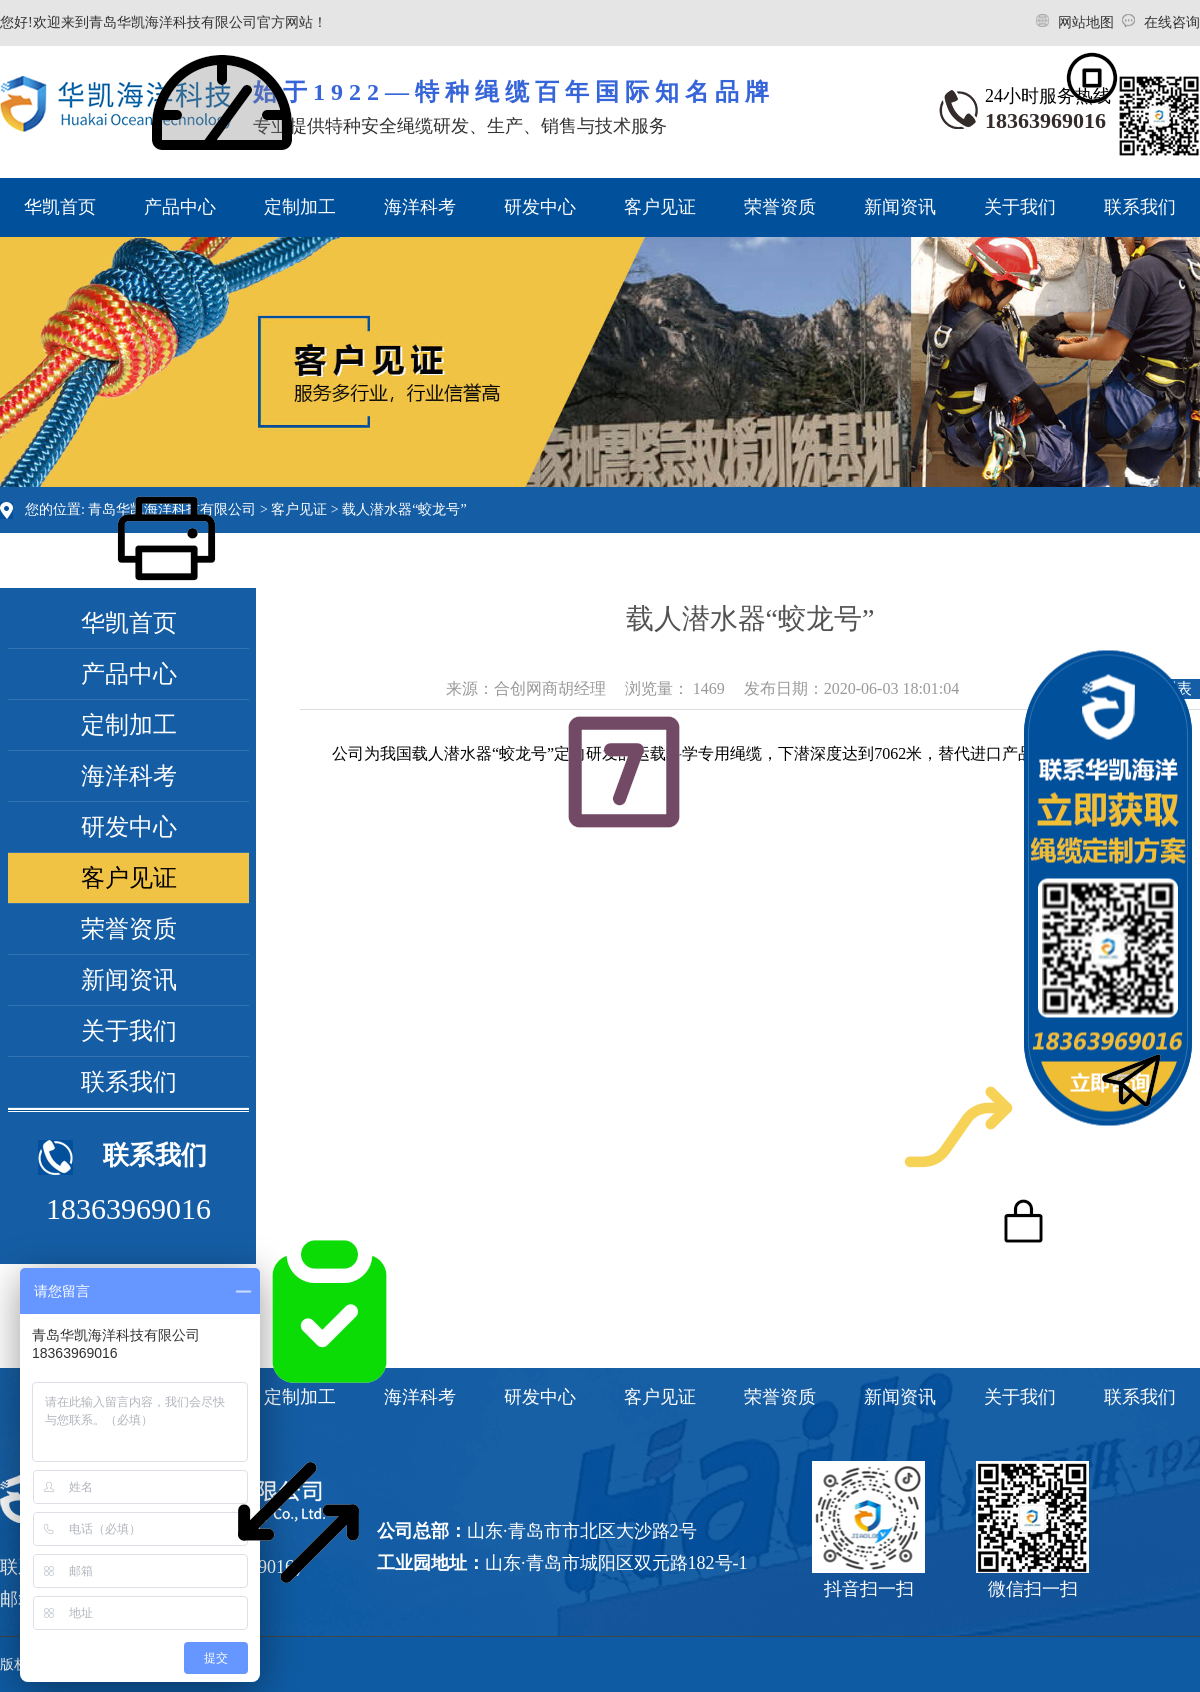 Image resolution: width=1200 pixels, height=1692 pixels. I want to click on print the current document, so click(166, 538).